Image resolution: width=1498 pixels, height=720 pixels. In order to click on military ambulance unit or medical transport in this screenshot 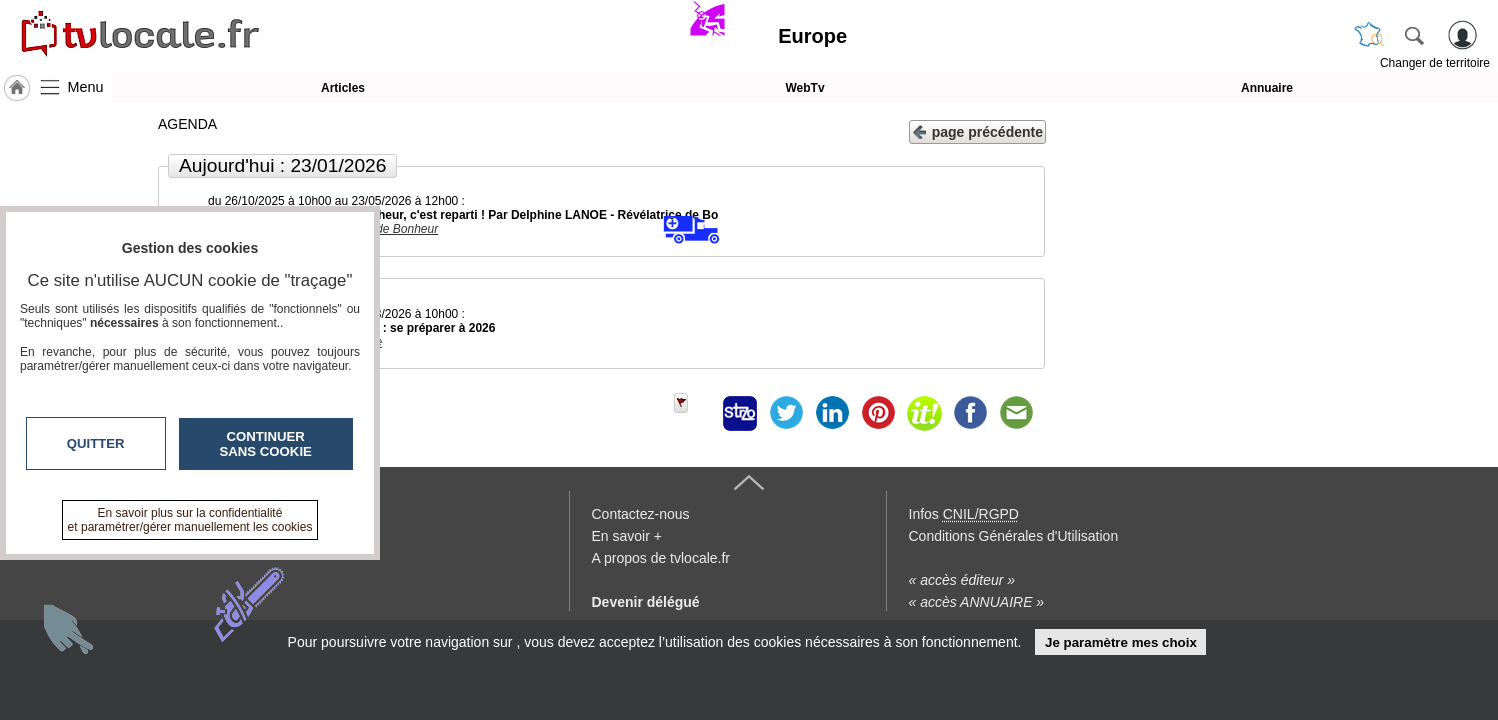, I will do `click(691, 229)`.